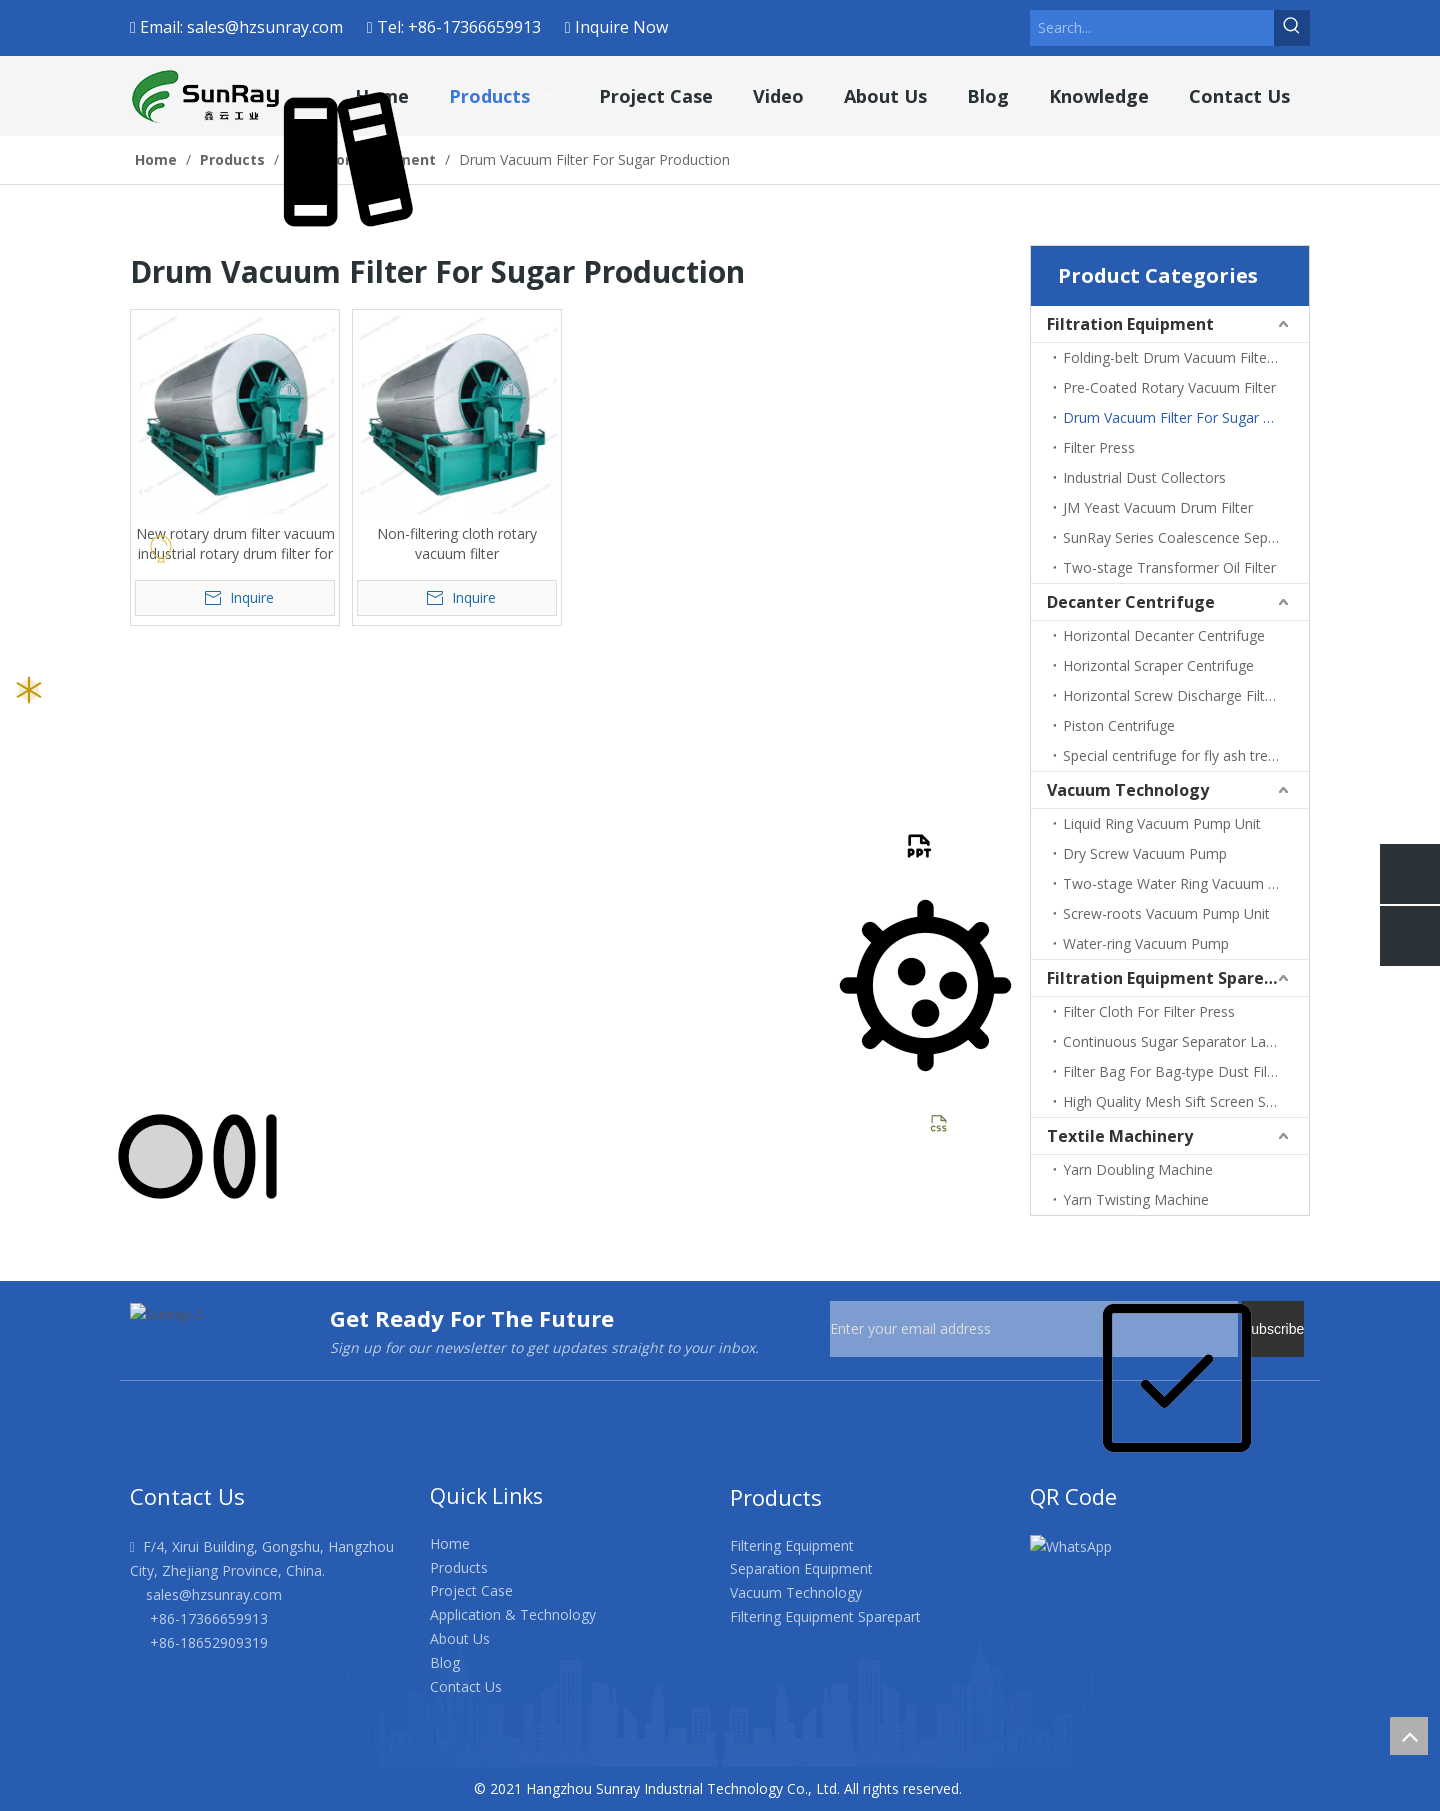 The image size is (1440, 1811). What do you see at coordinates (925, 985) in the screenshot?
I see `indicates virus or malware detected` at bounding box center [925, 985].